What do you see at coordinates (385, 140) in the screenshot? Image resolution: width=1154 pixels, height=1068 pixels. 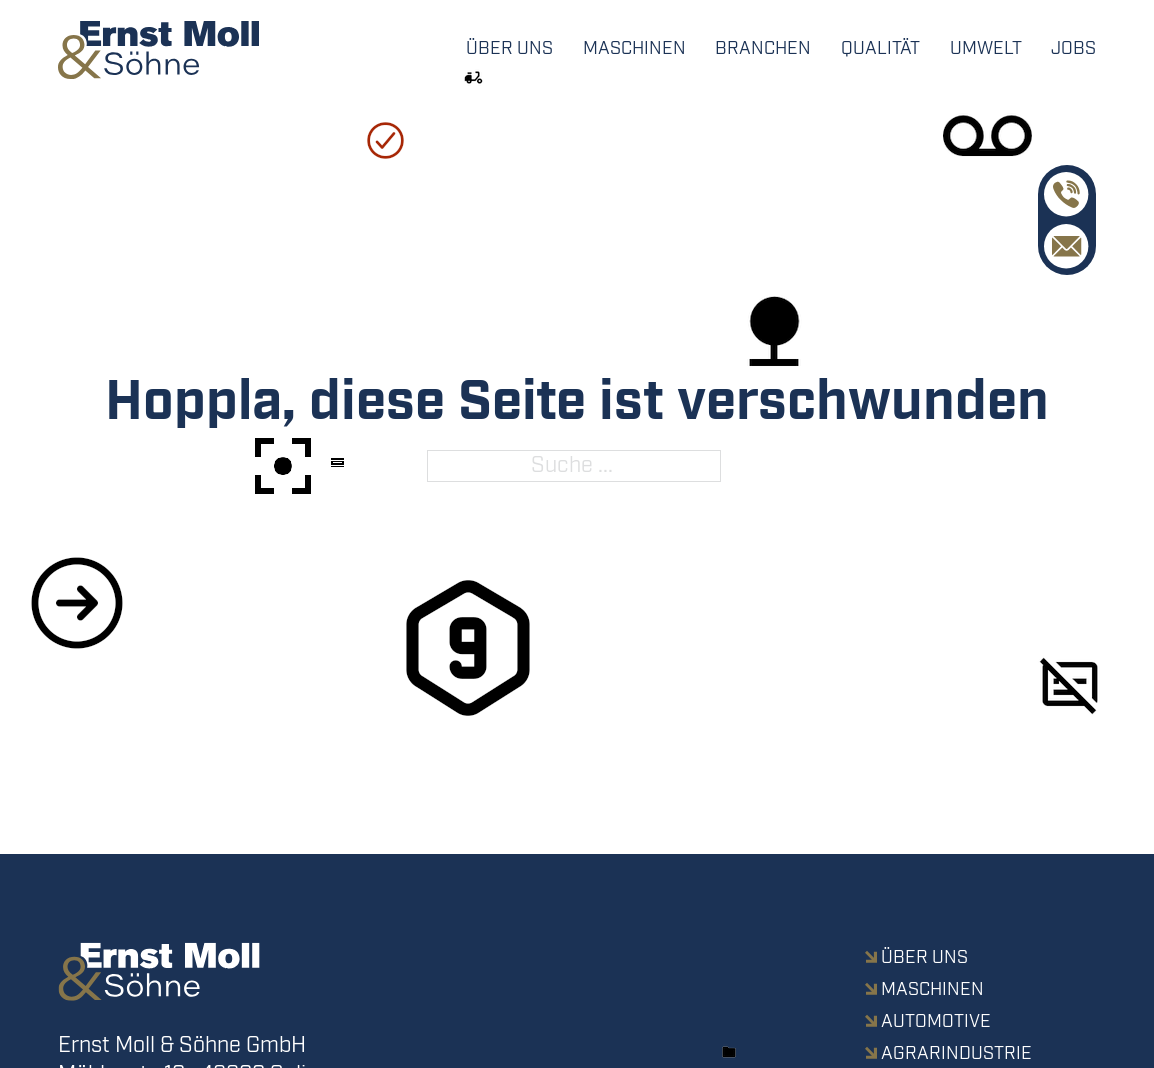 I see `confirms a completed action or task` at bounding box center [385, 140].